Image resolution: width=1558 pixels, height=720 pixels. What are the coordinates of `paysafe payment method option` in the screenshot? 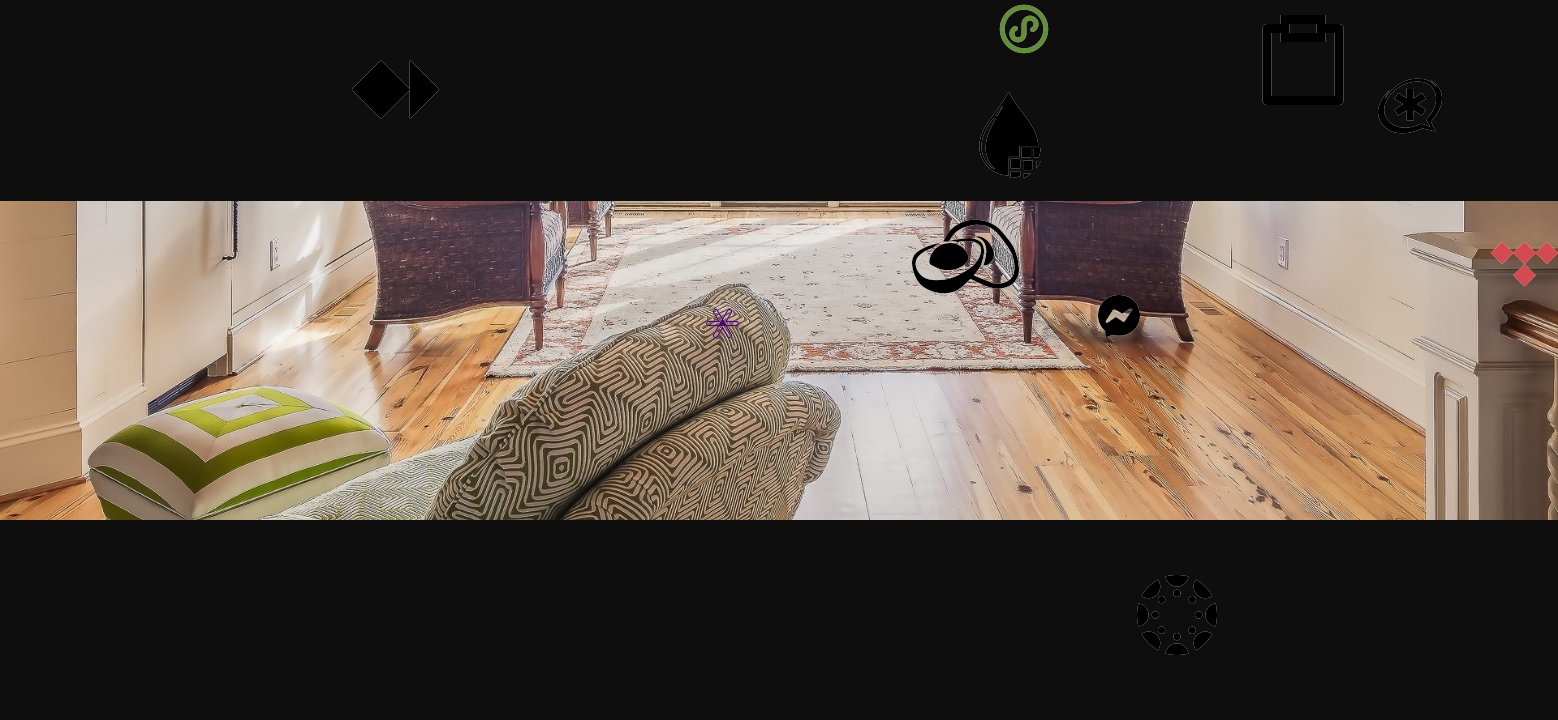 It's located at (395, 89).